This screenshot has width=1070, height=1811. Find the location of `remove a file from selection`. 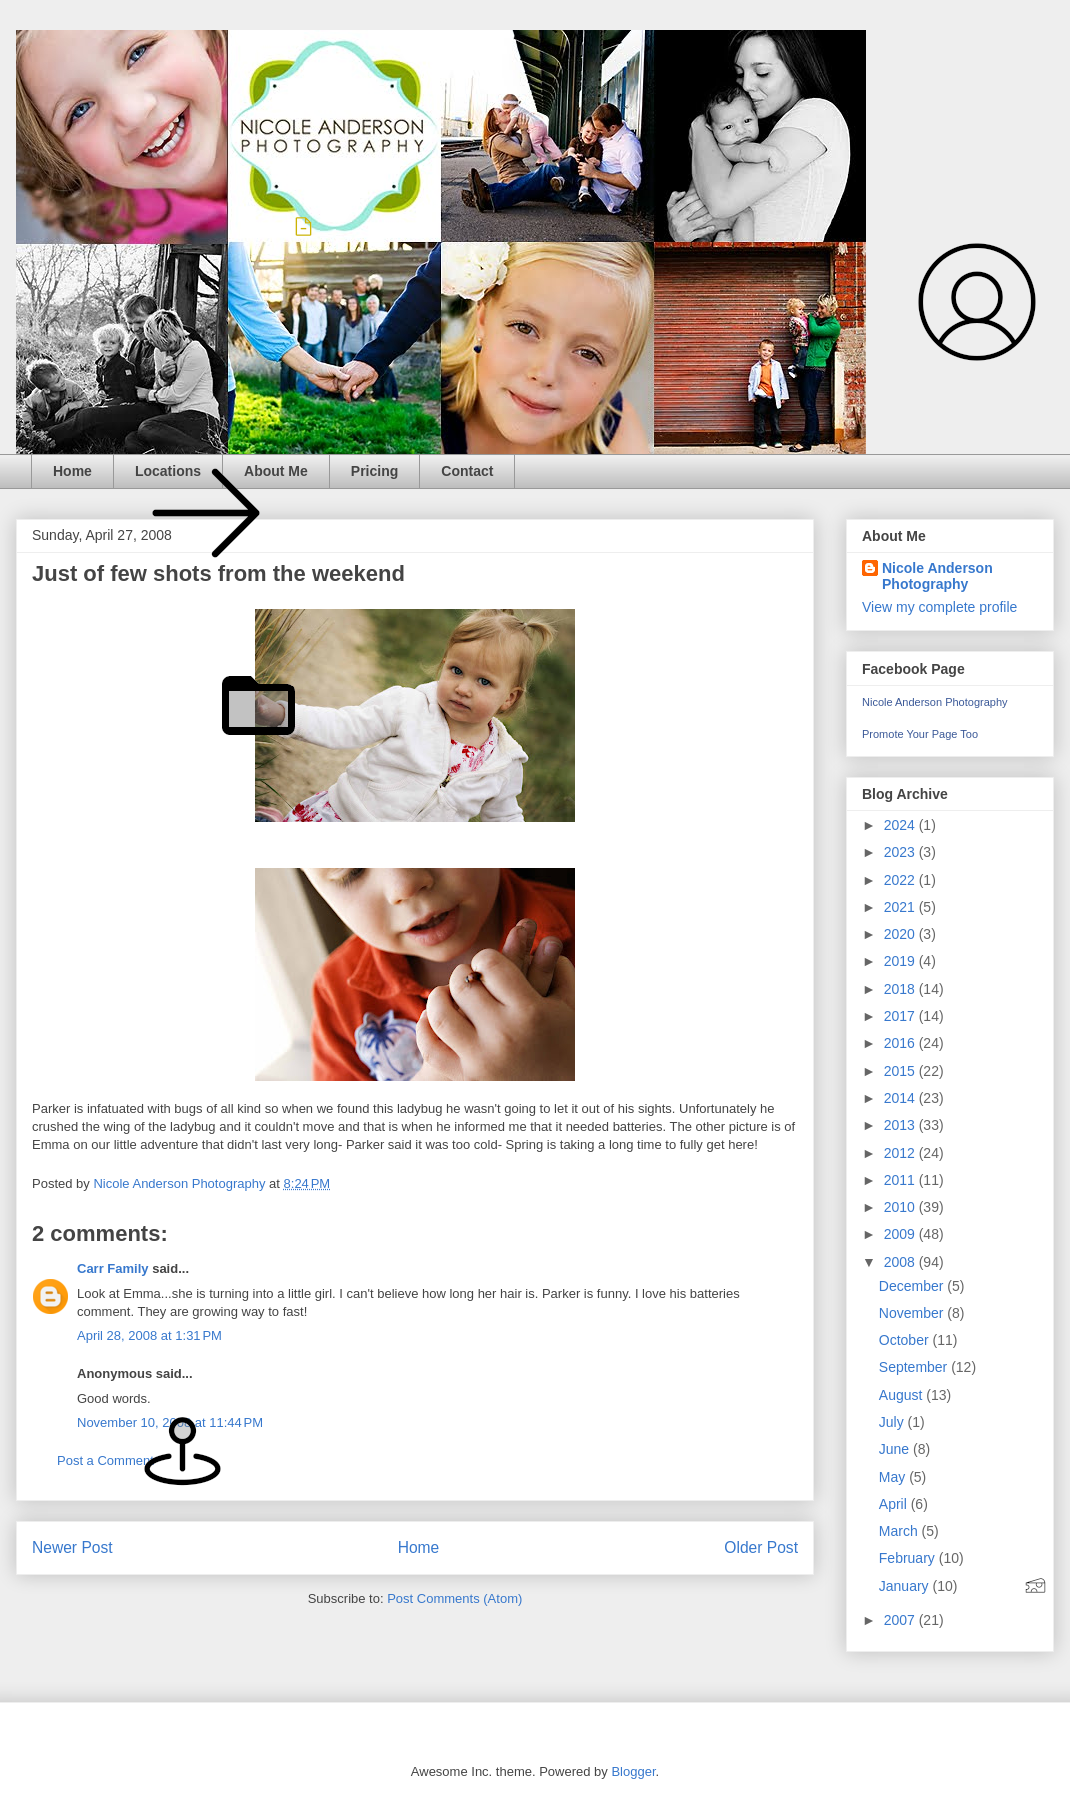

remove a file from selection is located at coordinates (303, 226).